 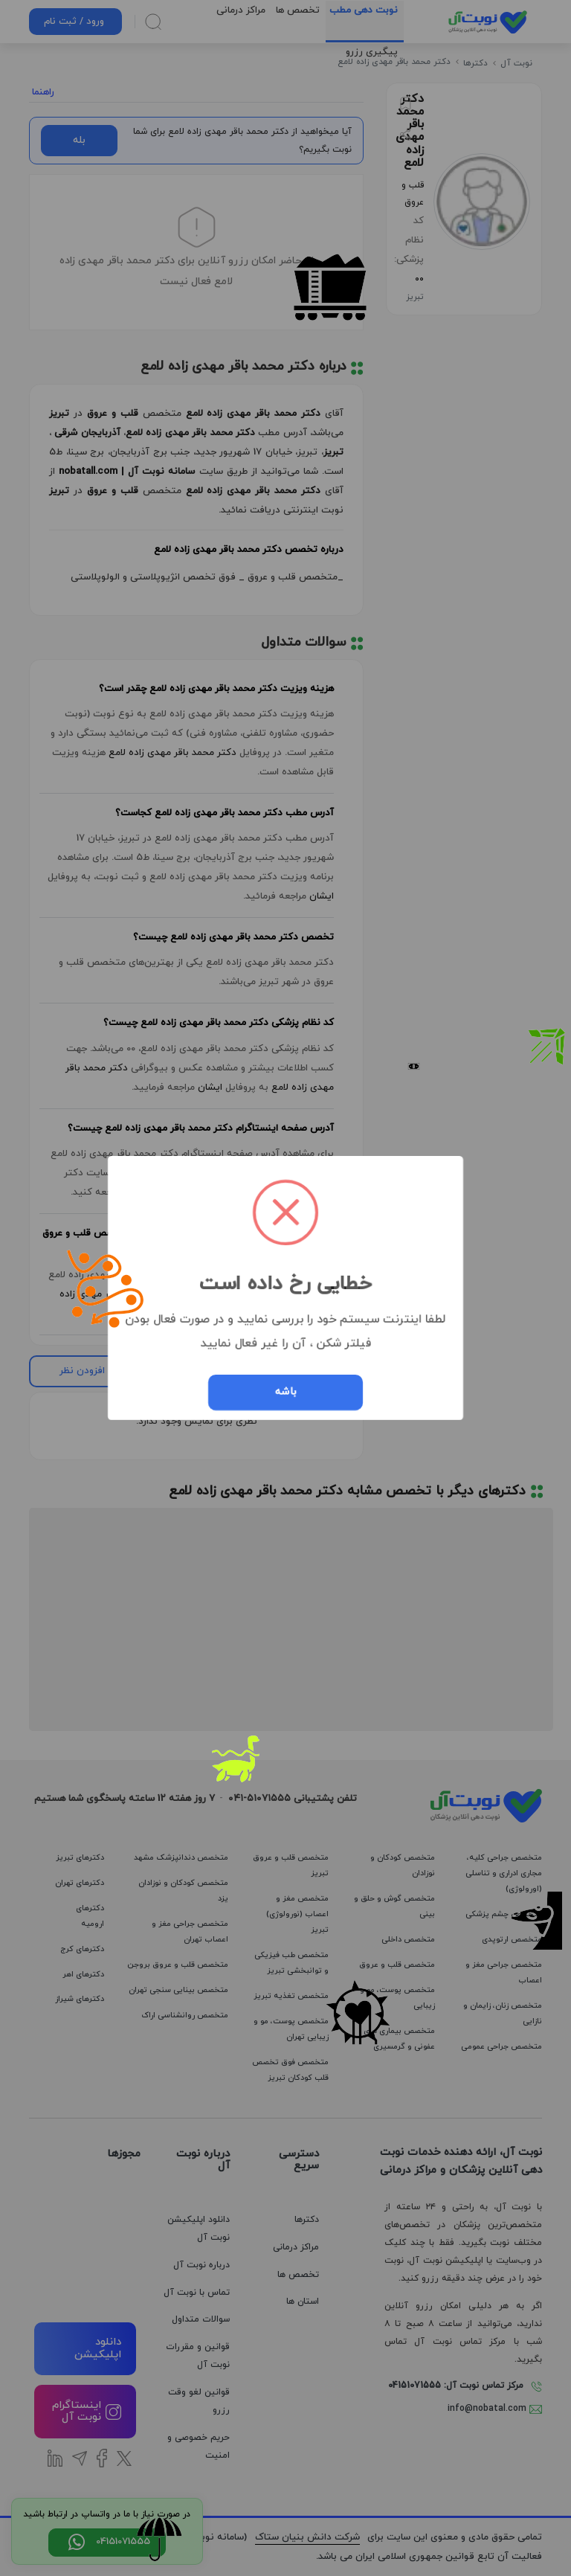 What do you see at coordinates (236, 1758) in the screenshot?
I see `select plesiosaurus character or dinosaur type` at bounding box center [236, 1758].